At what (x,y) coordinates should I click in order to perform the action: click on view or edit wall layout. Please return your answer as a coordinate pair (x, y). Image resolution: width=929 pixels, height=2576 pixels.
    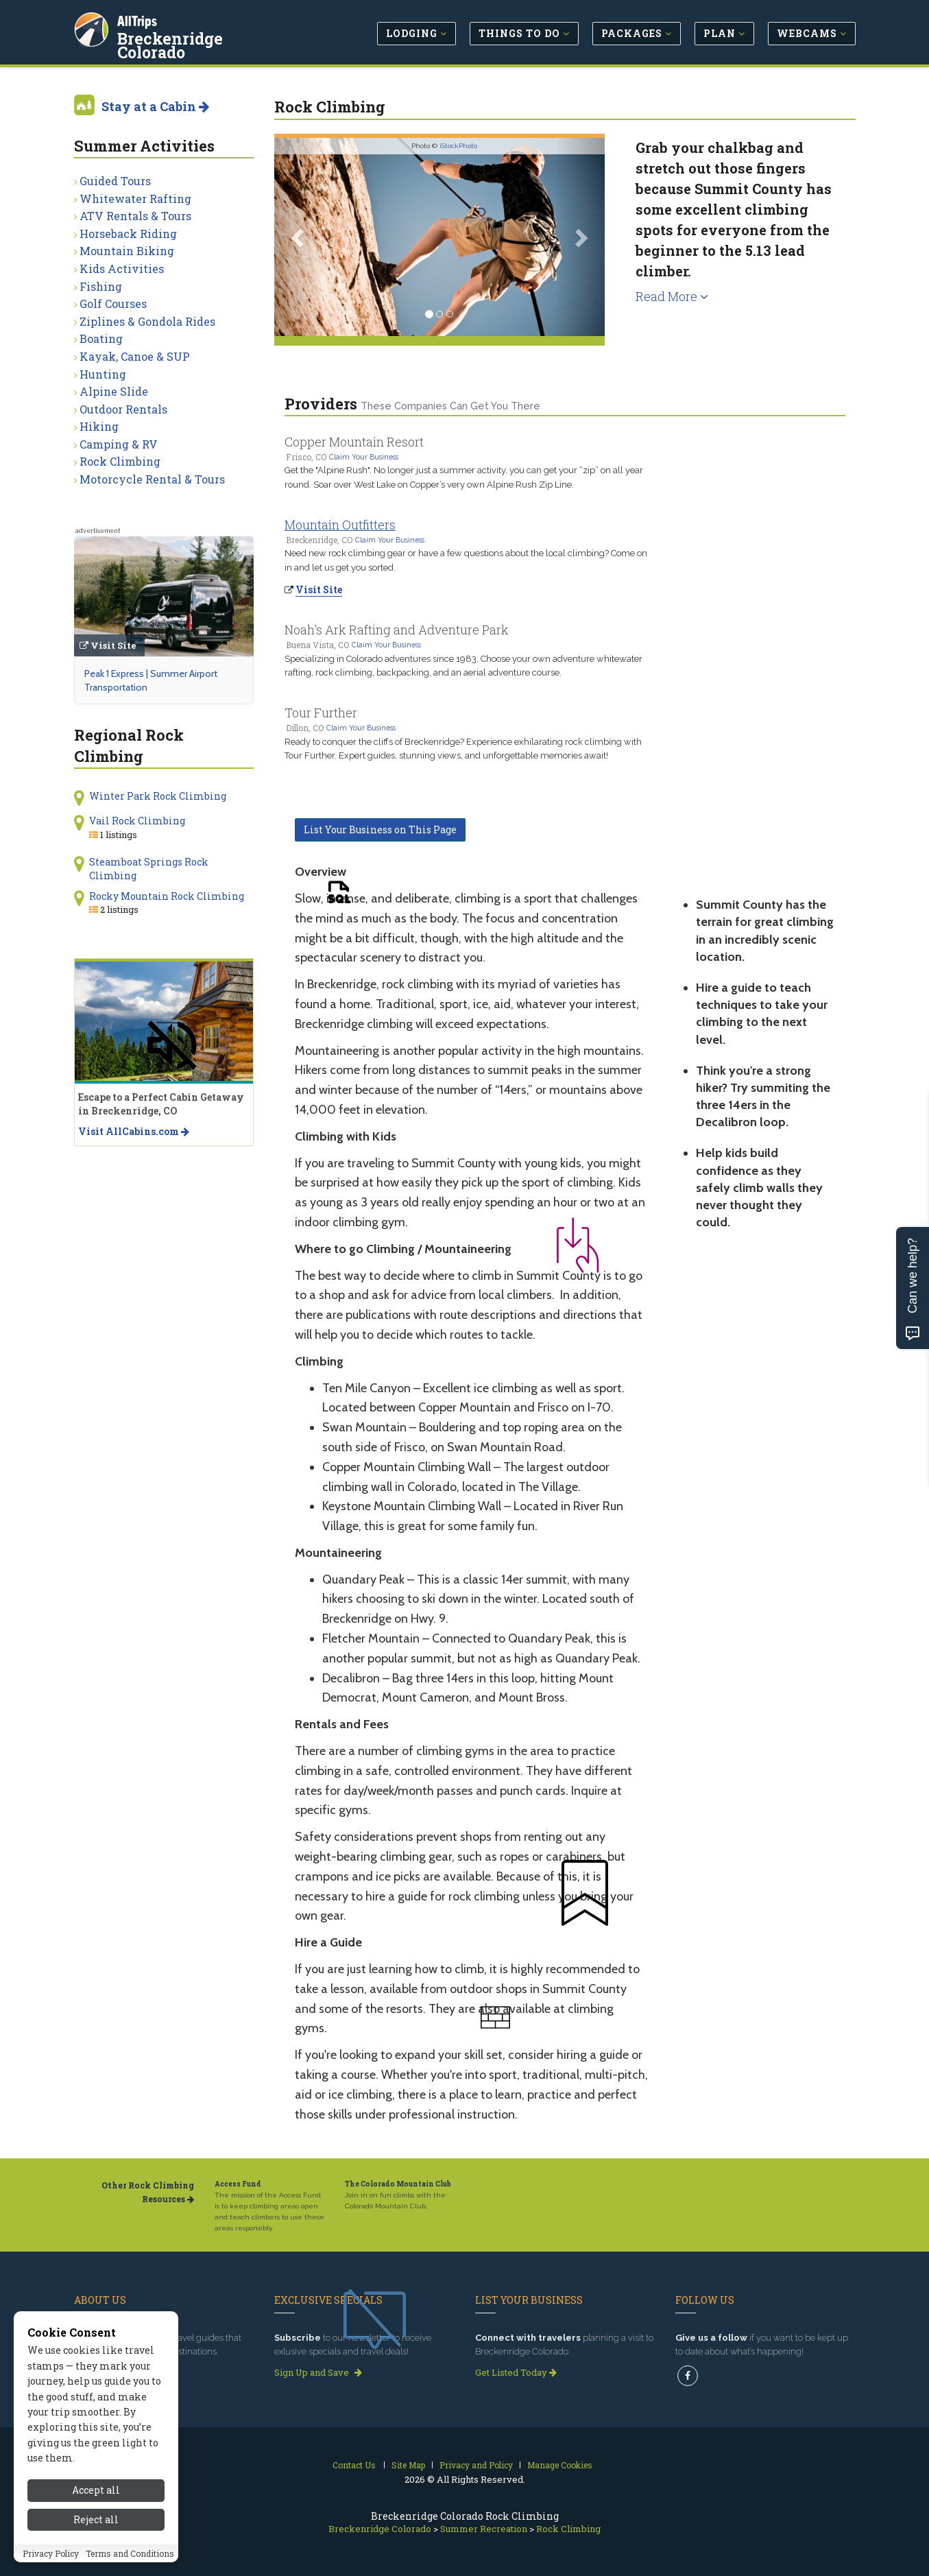
    Looking at the image, I should click on (495, 2017).